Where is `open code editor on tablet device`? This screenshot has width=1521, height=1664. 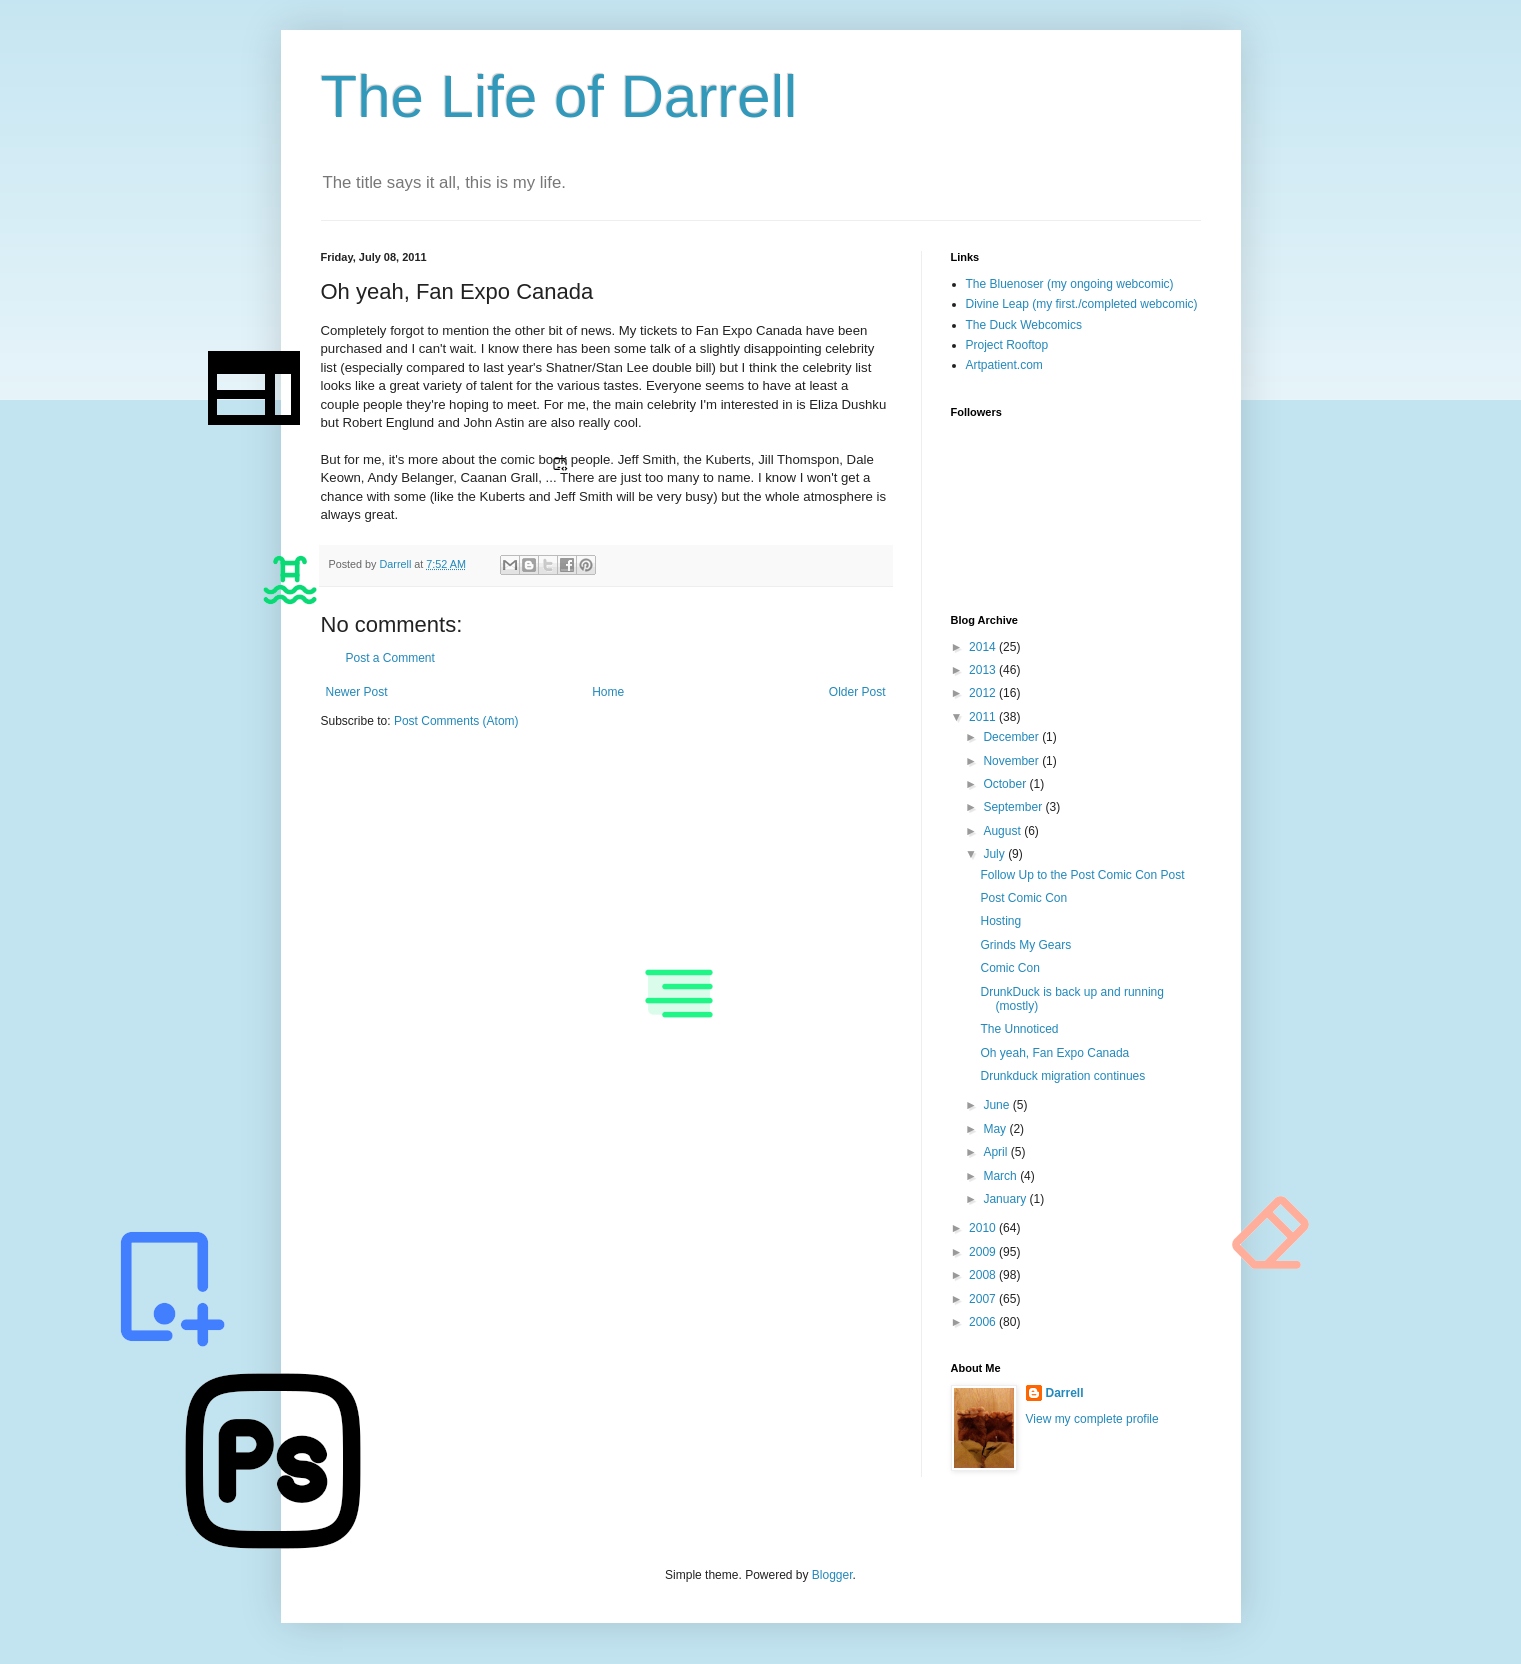 open code editor on tablet device is located at coordinates (560, 464).